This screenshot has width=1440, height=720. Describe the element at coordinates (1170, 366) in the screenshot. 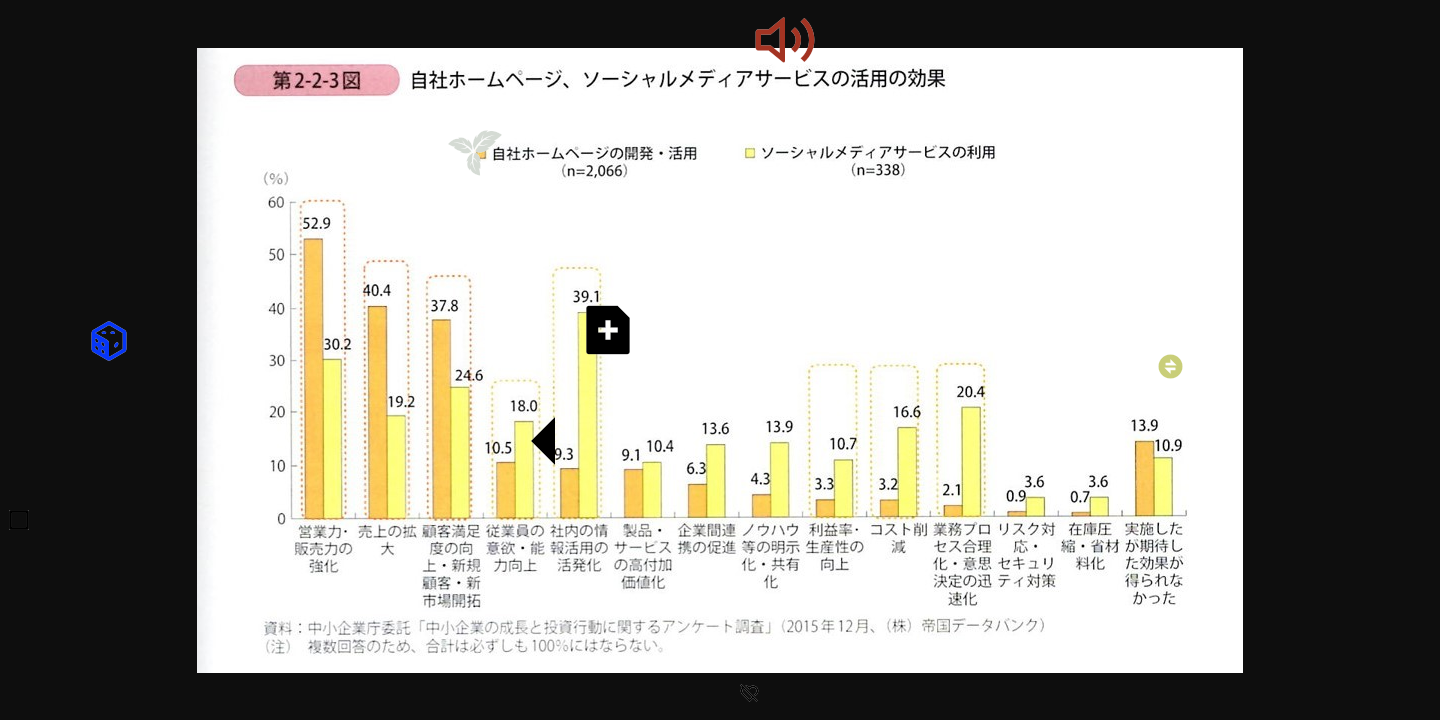

I see `exchange or swap currencies` at that location.